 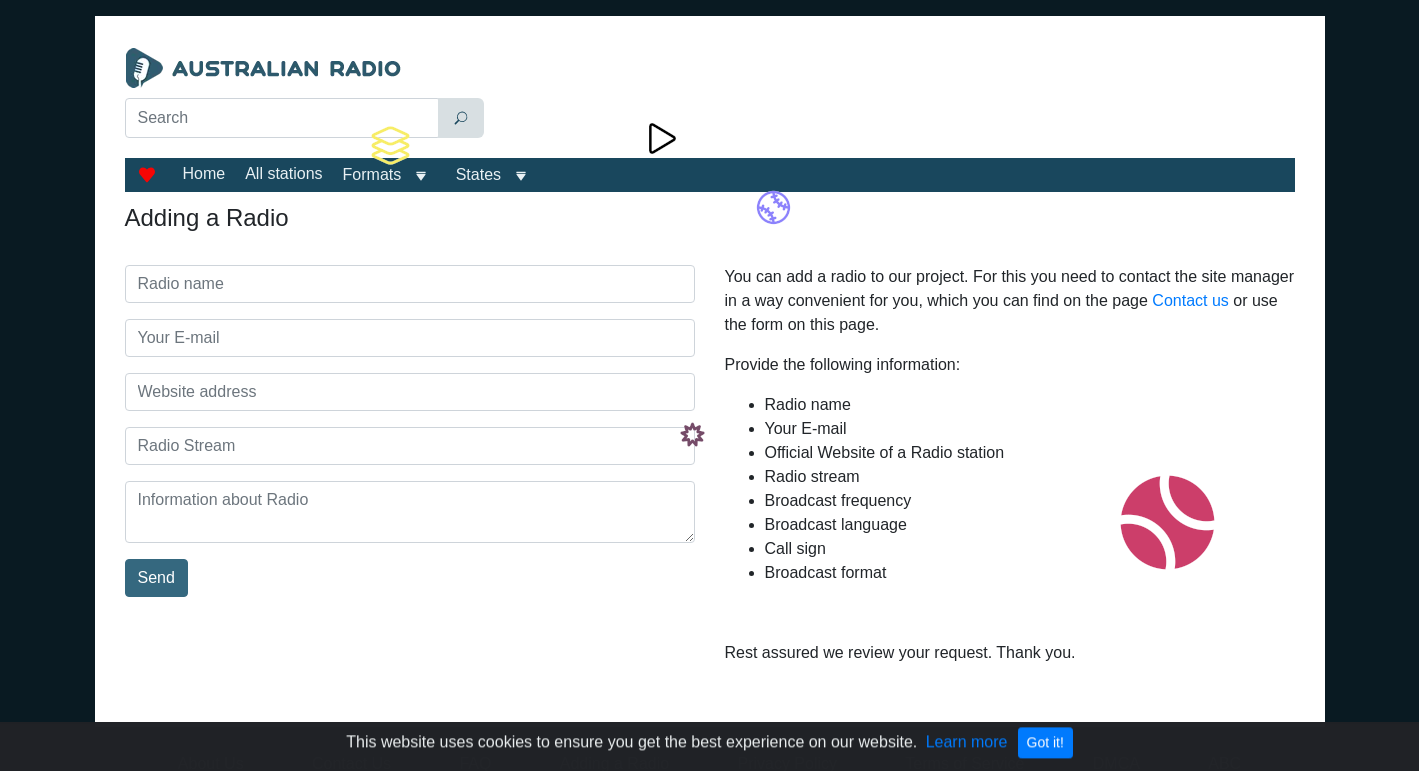 I want to click on access tennis or sports-related features, so click(x=1167, y=522).